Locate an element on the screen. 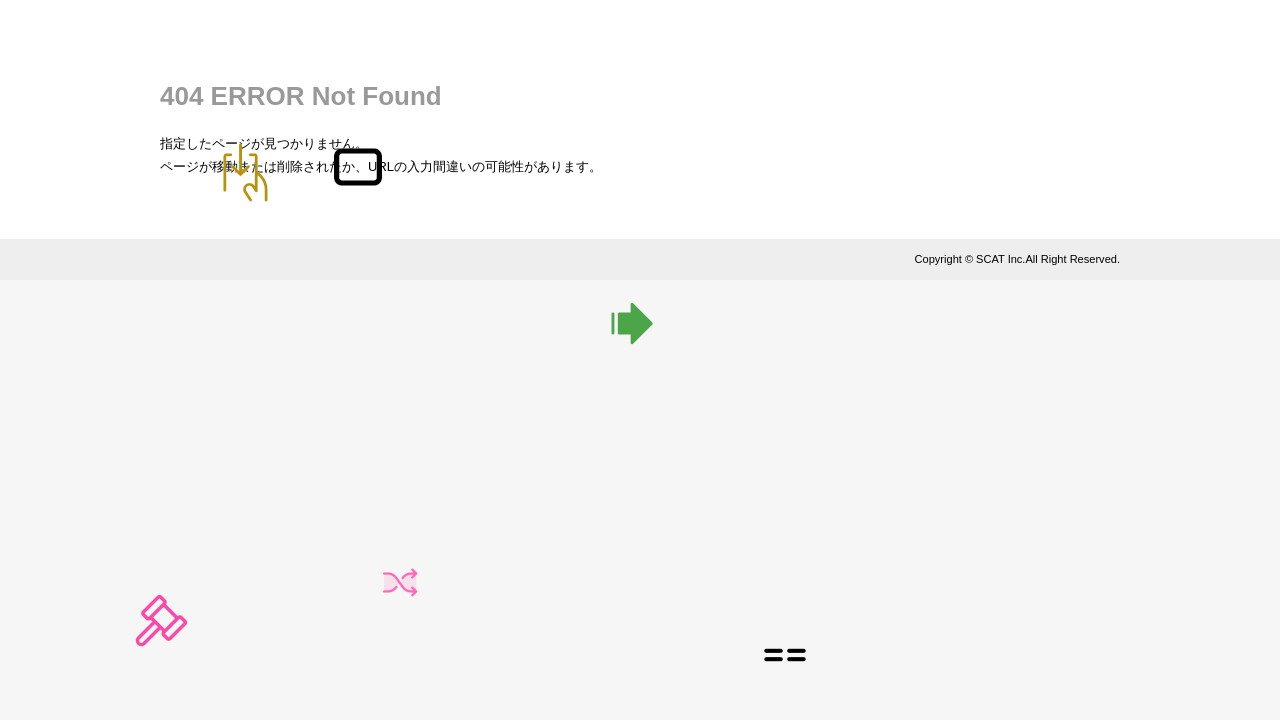 The width and height of the screenshot is (1280, 720). indicates equality or comparison between values is located at coordinates (785, 655).